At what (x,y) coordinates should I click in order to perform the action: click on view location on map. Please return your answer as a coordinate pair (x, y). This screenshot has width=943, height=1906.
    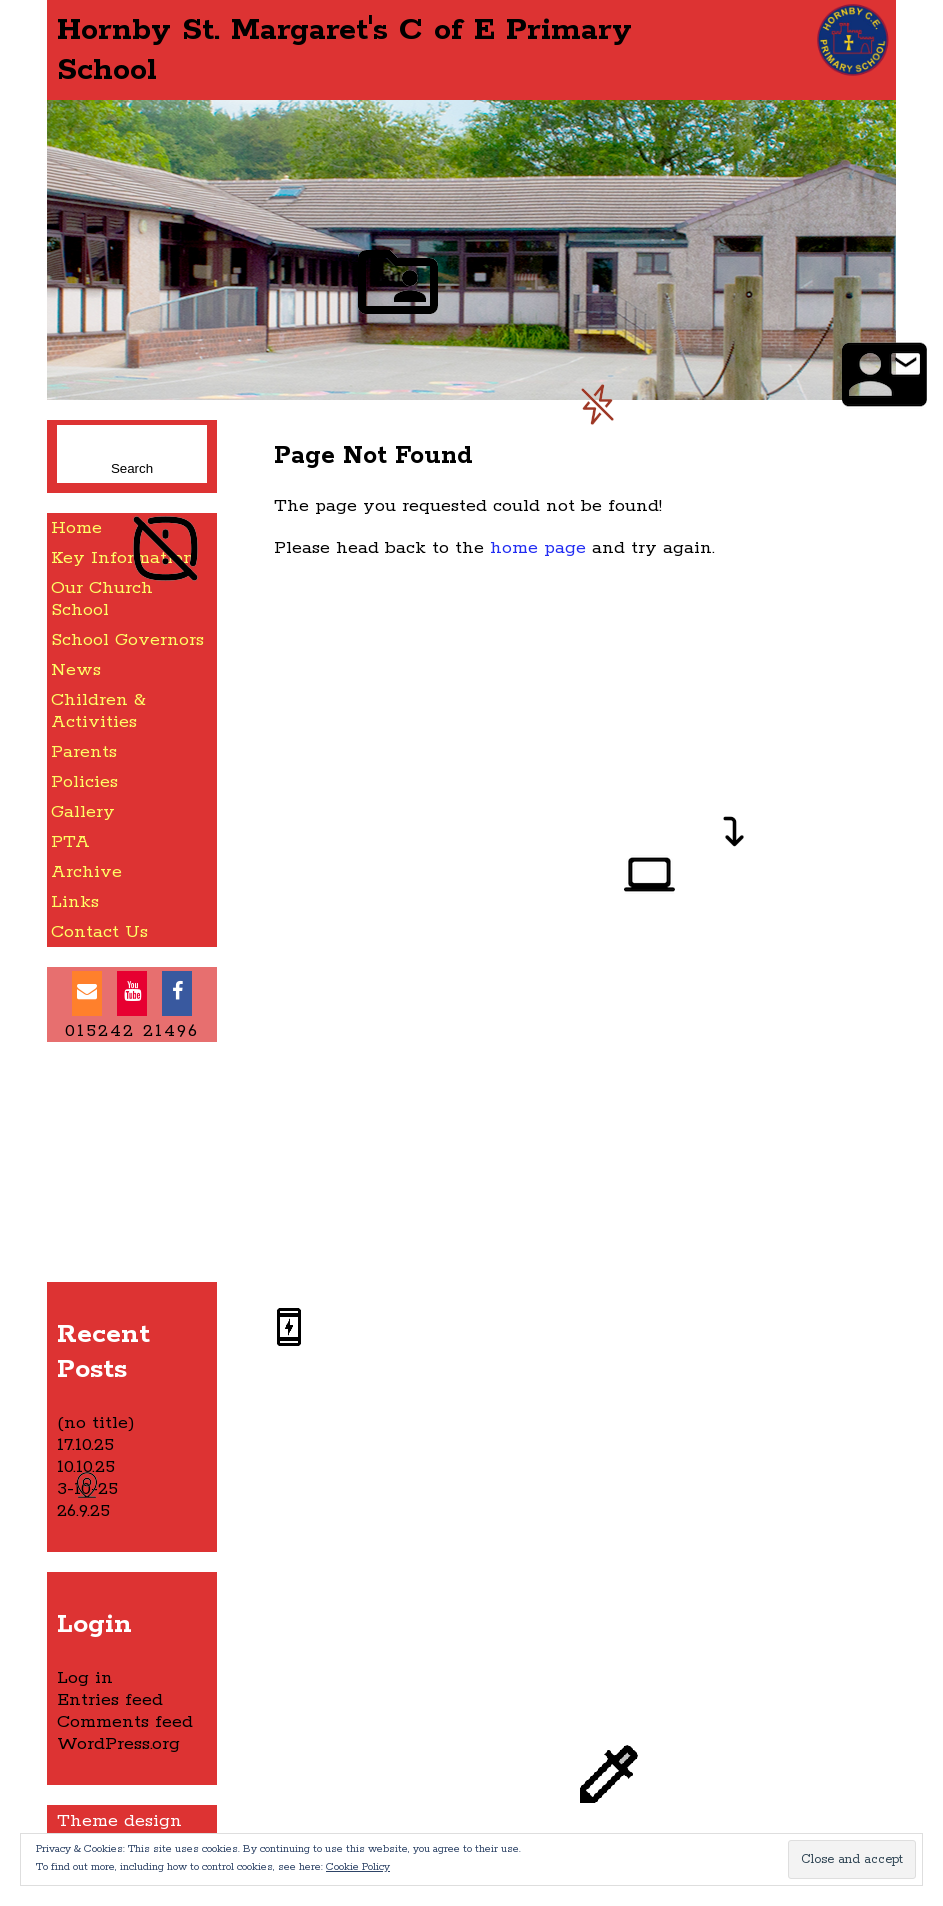
    Looking at the image, I should click on (87, 1485).